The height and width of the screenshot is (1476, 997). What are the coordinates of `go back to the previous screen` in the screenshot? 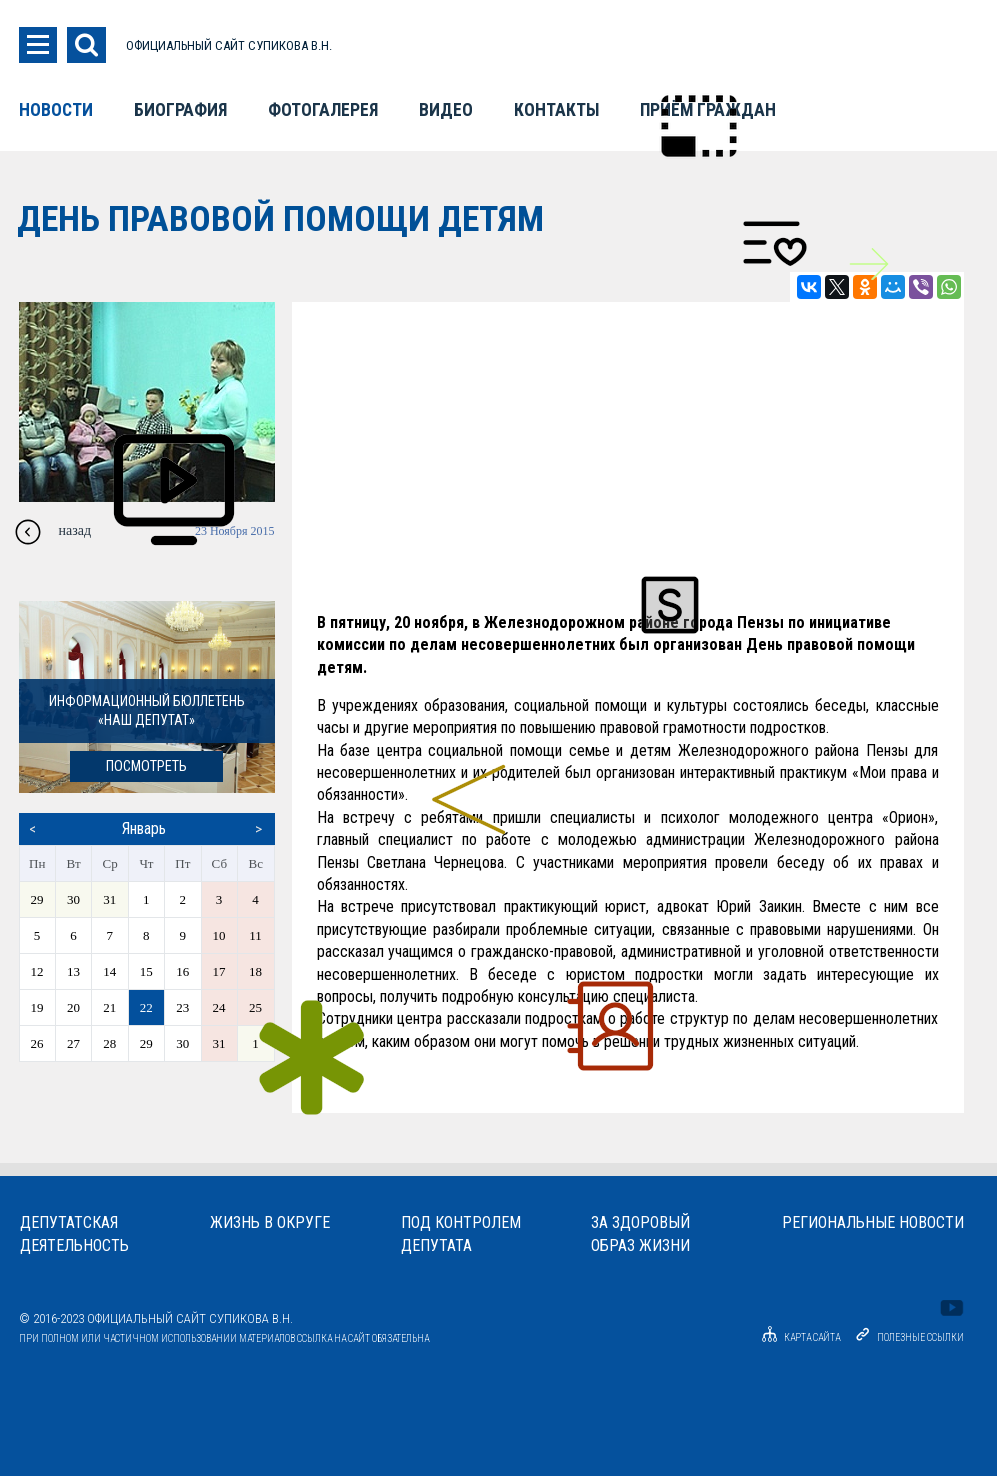 It's located at (470, 799).